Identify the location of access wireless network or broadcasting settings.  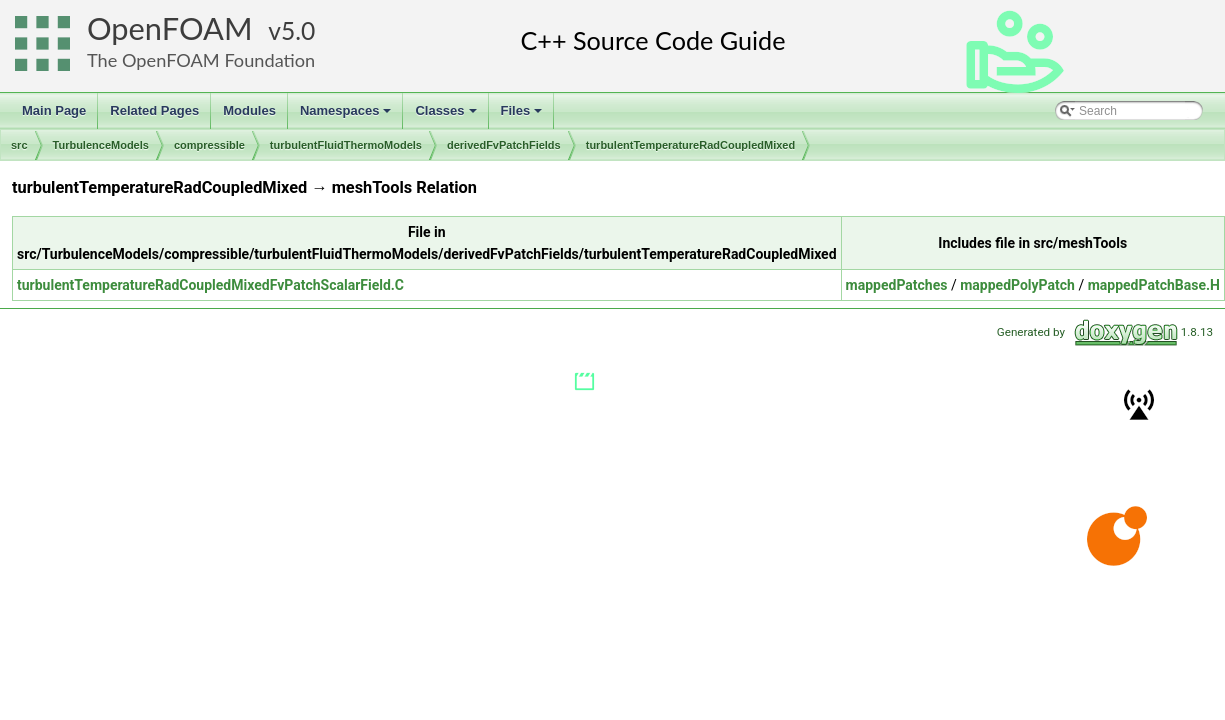
(1139, 404).